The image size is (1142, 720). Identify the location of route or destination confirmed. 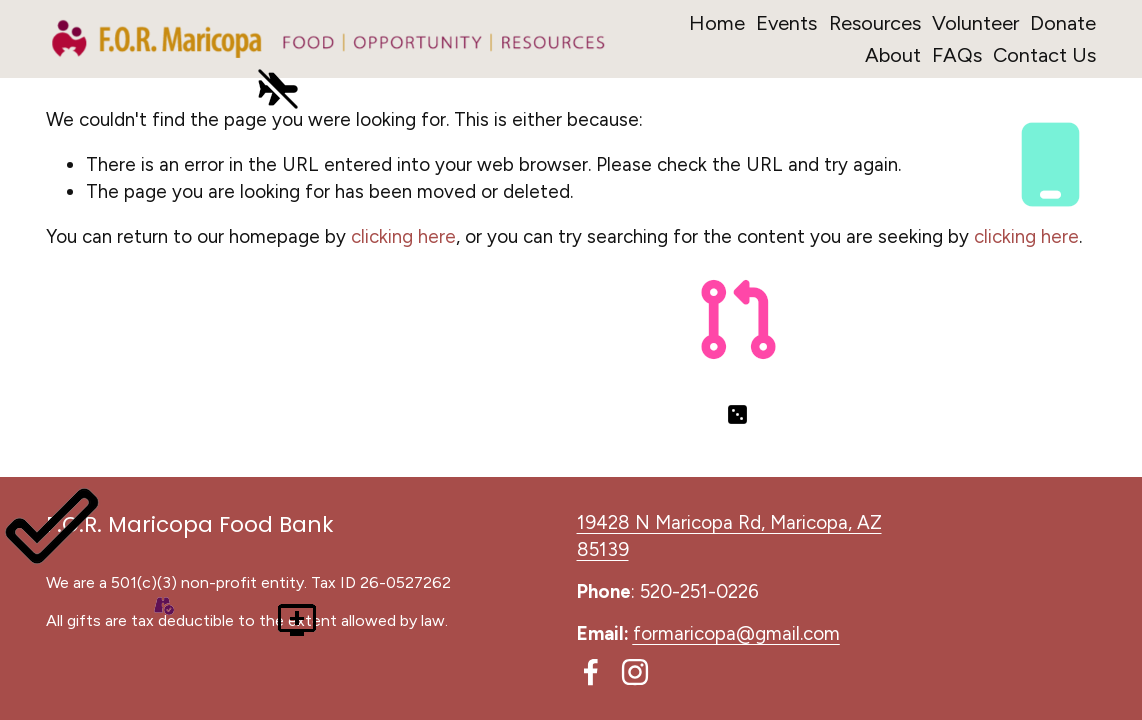
(163, 605).